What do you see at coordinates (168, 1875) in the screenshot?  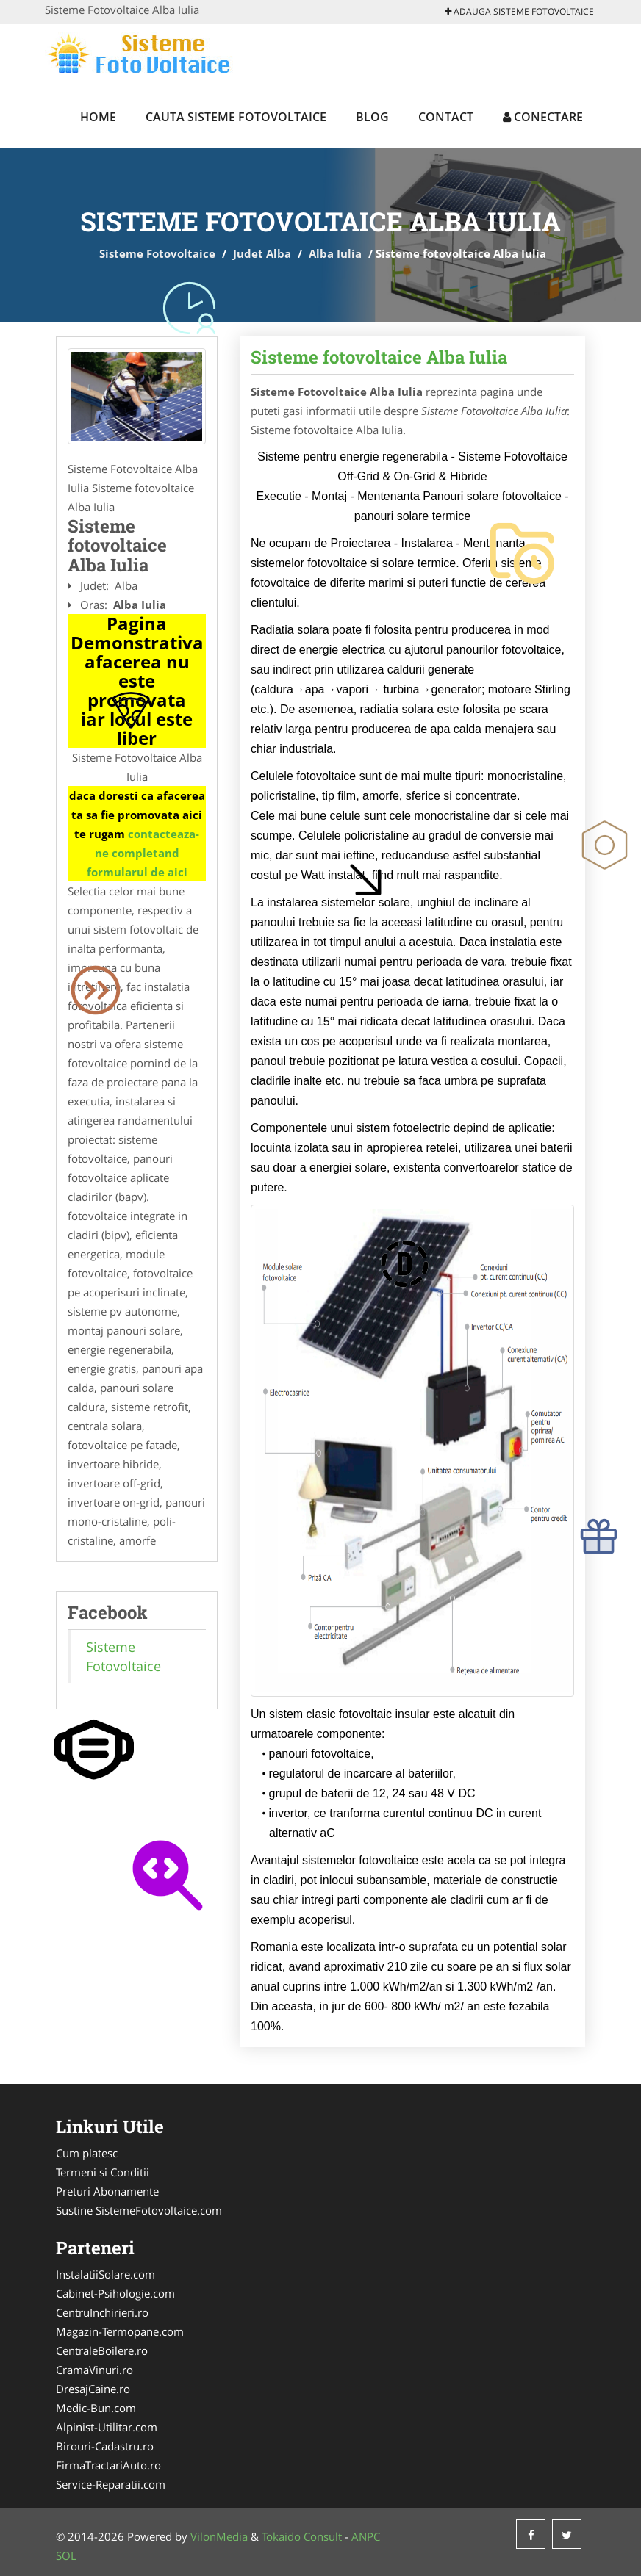 I see `search or inspect code` at bounding box center [168, 1875].